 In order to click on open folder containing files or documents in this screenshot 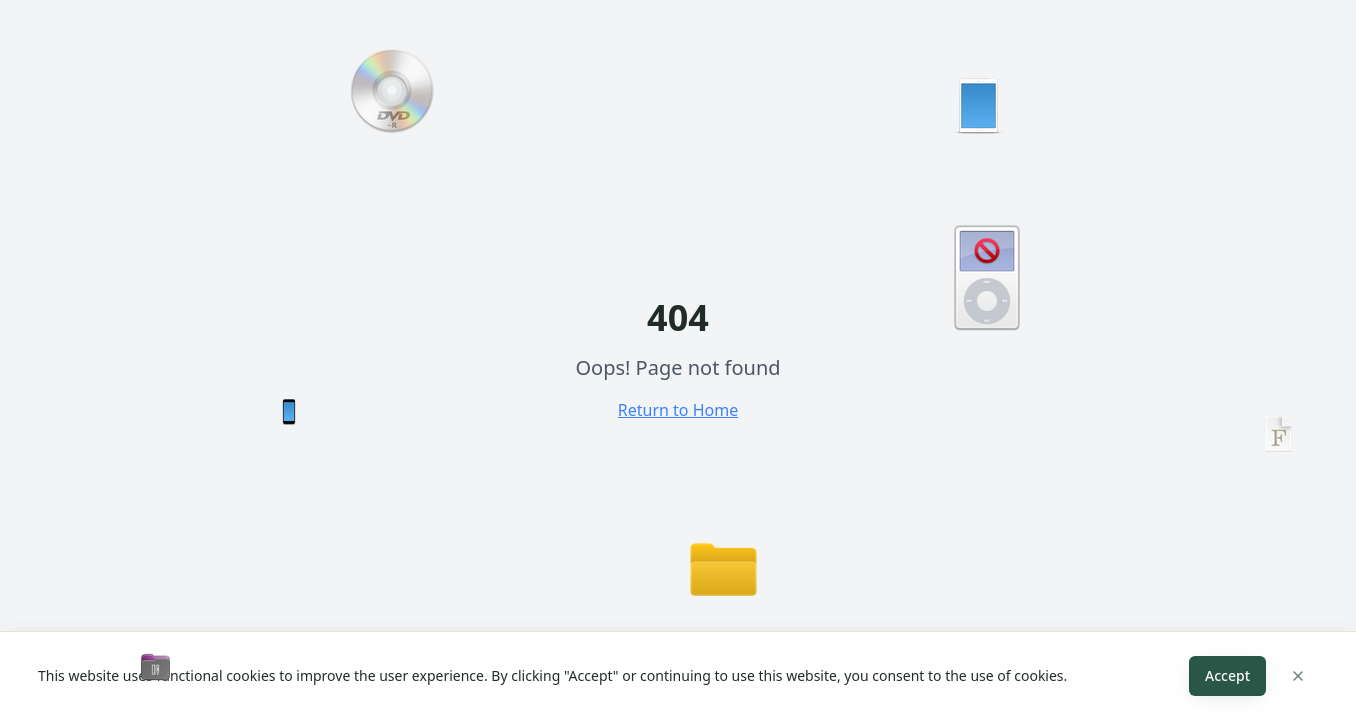, I will do `click(723, 569)`.